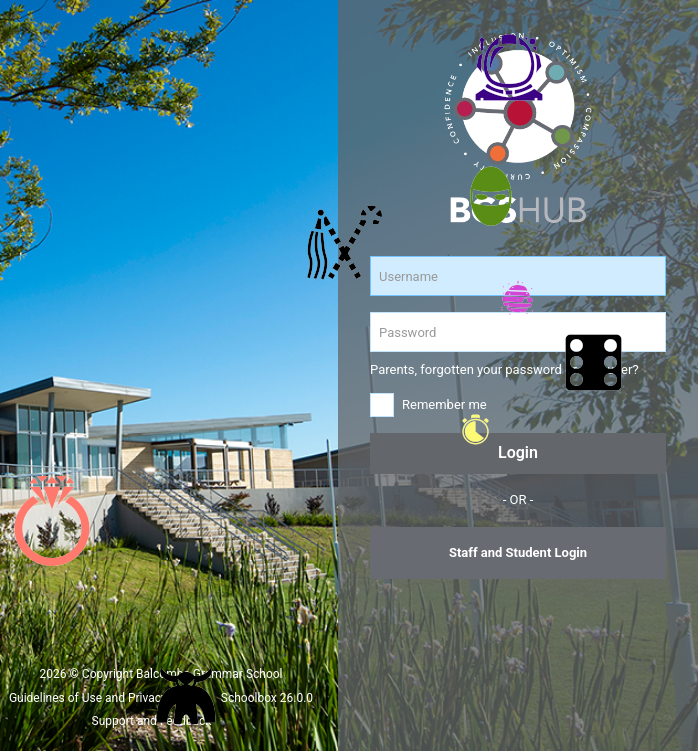 The width and height of the screenshot is (698, 751). What do you see at coordinates (52, 521) in the screenshot?
I see `indicates premium or luxury item status` at bounding box center [52, 521].